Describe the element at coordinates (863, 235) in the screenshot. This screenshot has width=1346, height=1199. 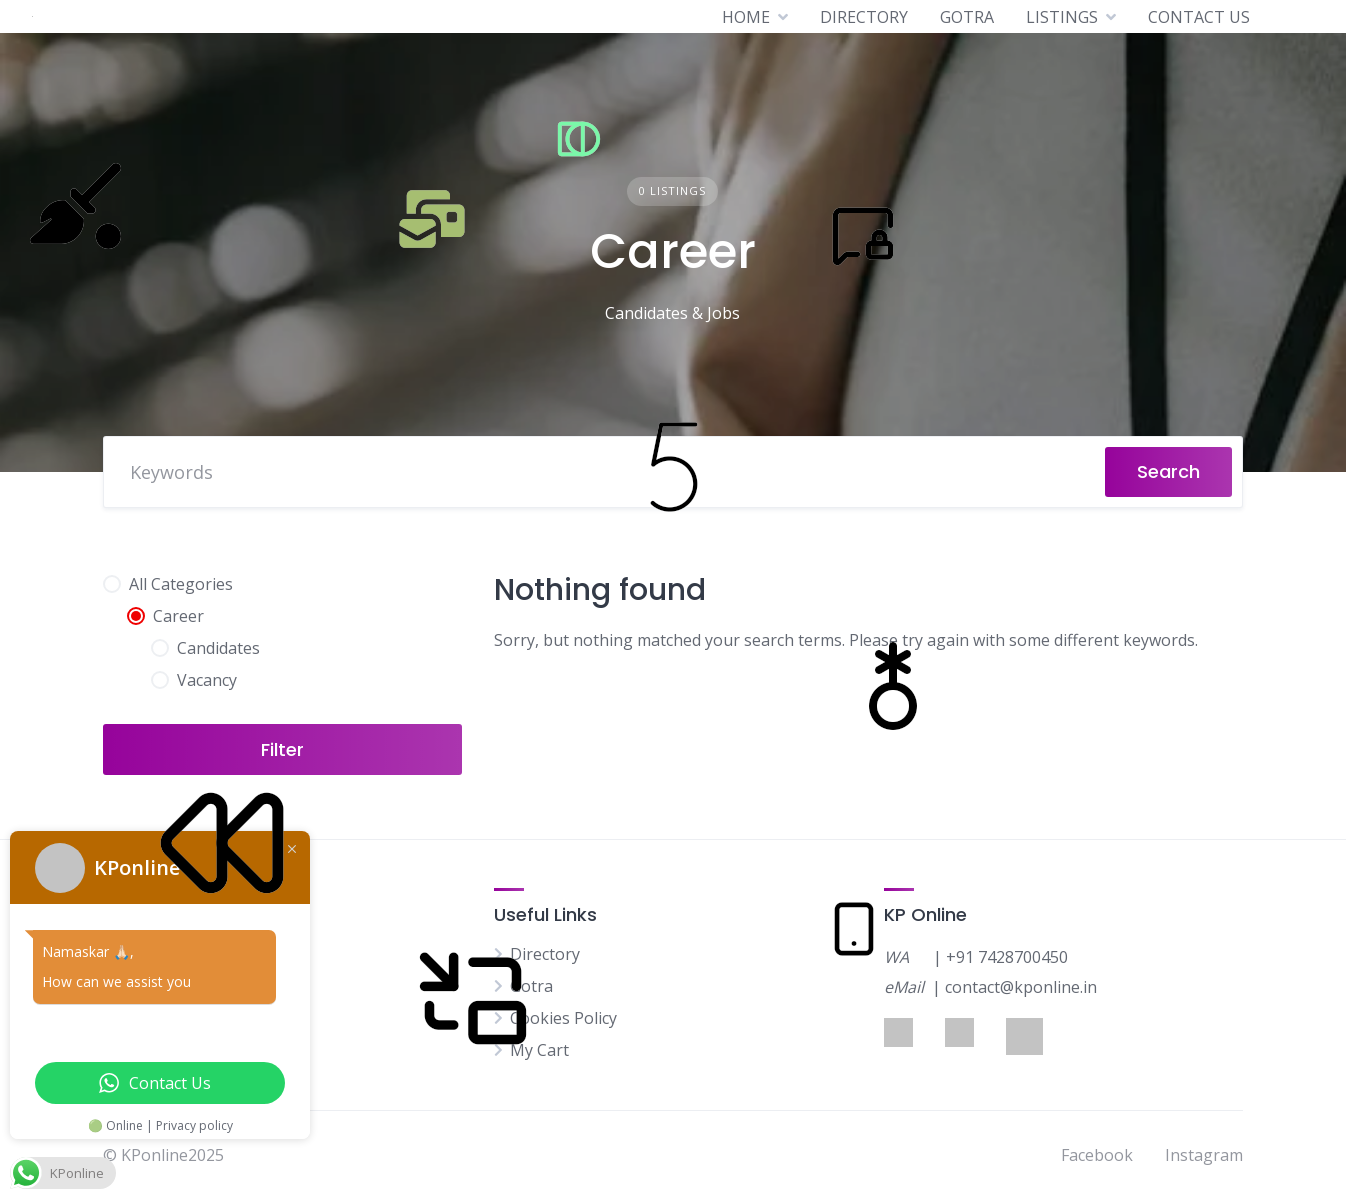
I see `access encrypted or private messages` at that location.